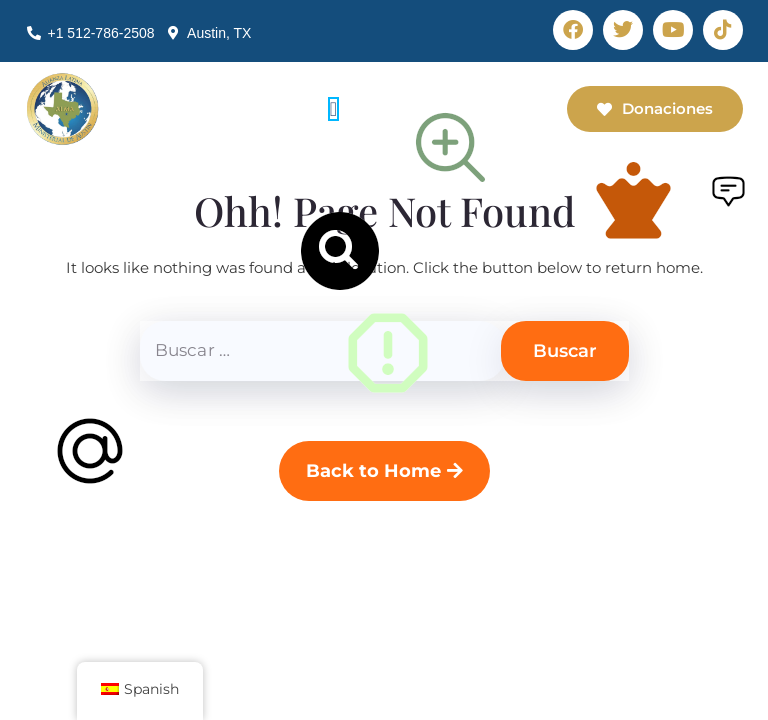 This screenshot has width=768, height=720. I want to click on indicates a warning or critical alert, so click(388, 353).